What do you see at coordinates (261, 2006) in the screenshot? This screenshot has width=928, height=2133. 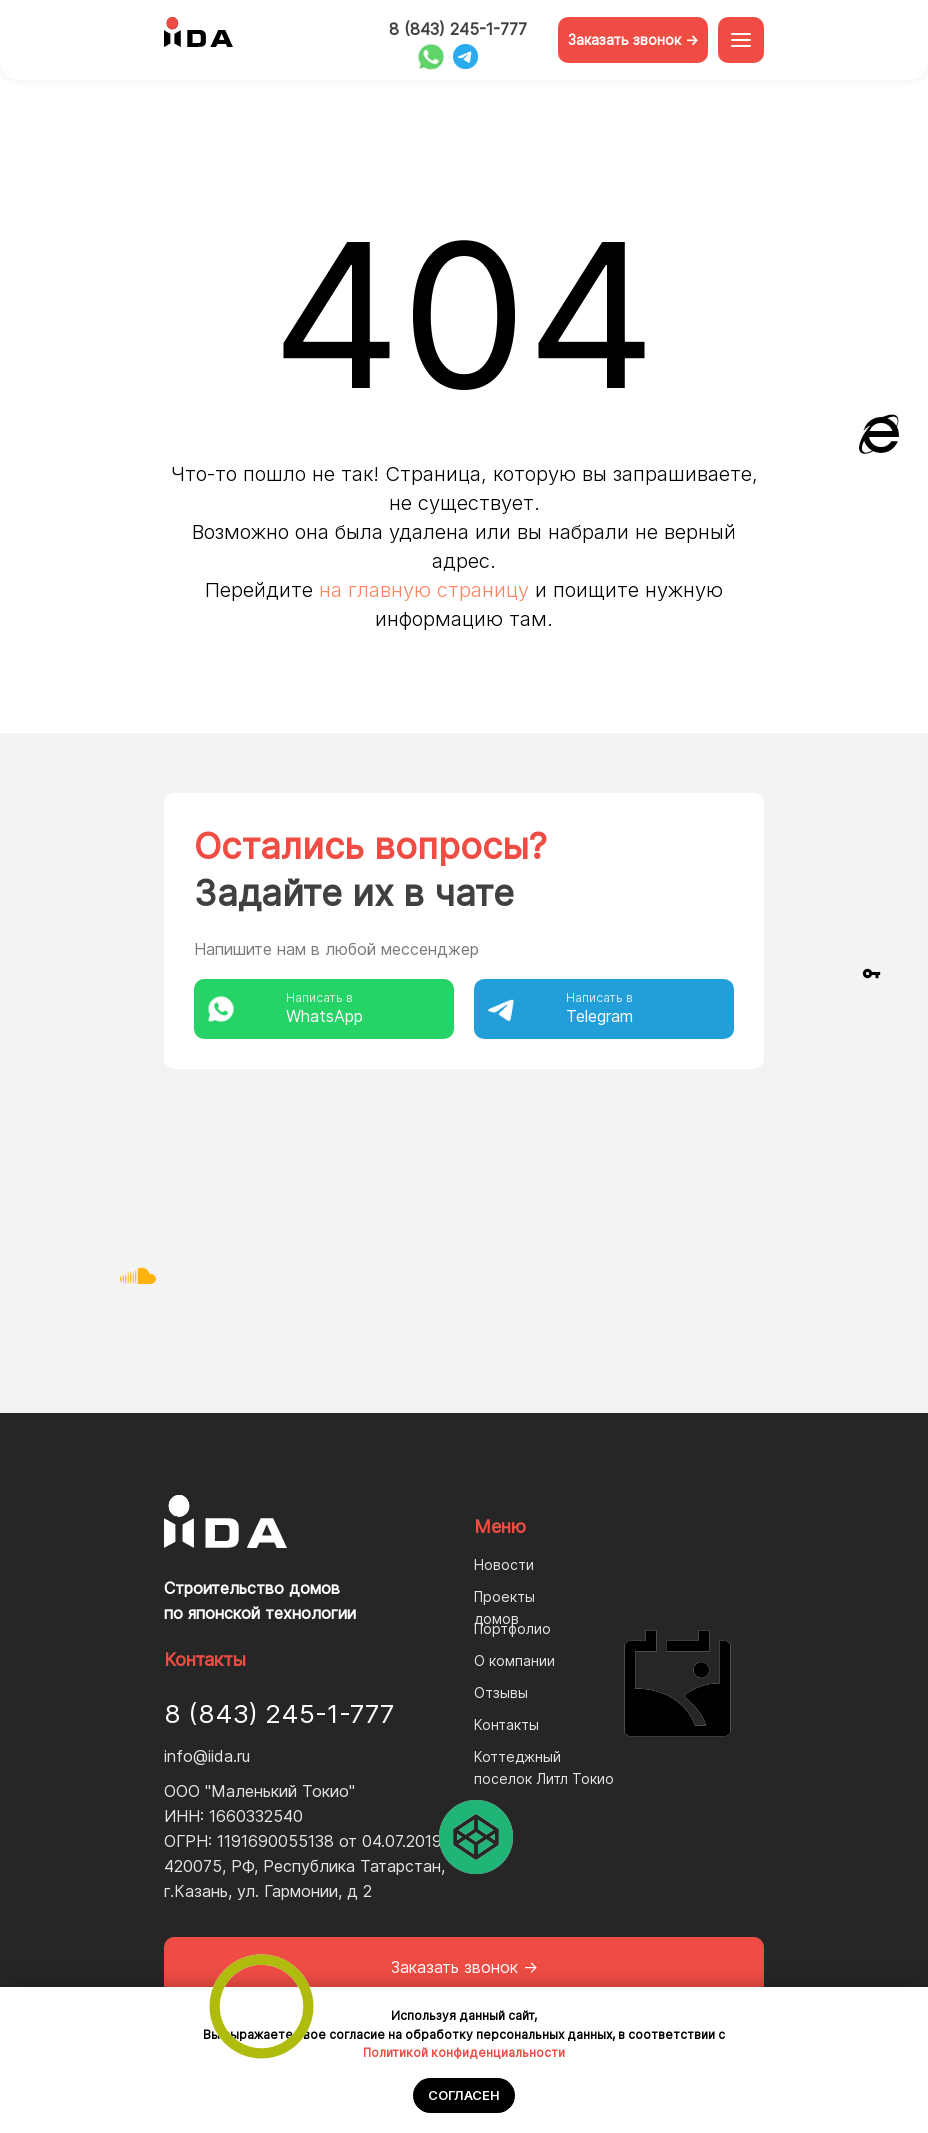 I see `unselected radio button or checkbox option` at bounding box center [261, 2006].